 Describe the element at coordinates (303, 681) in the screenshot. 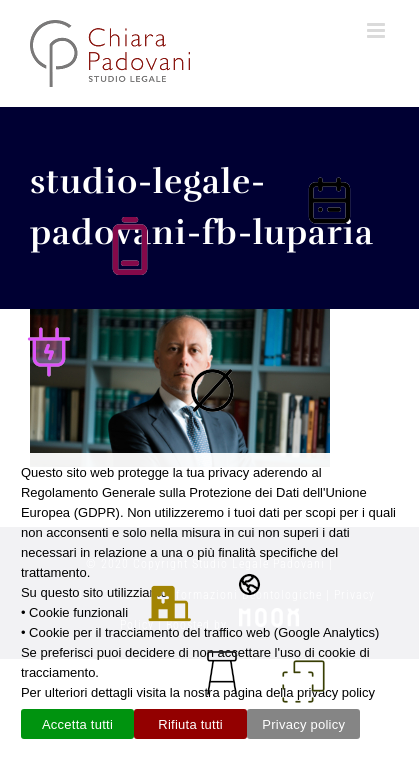

I see `bring selection to front layer` at that location.